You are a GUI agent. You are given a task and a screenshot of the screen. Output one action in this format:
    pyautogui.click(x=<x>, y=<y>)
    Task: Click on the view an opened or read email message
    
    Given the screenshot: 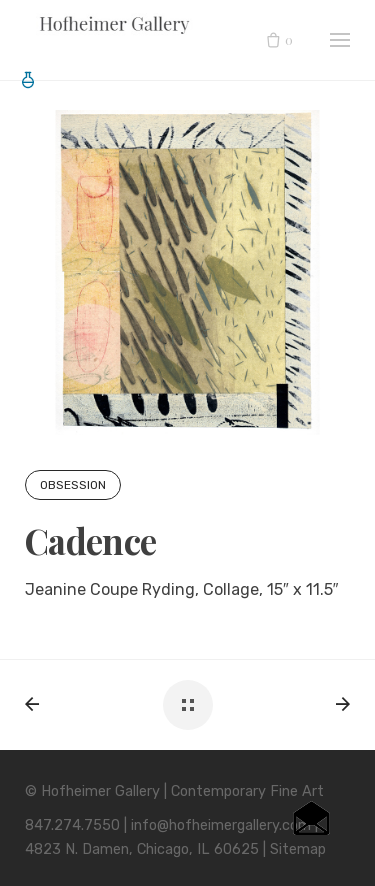 What is the action you would take?
    pyautogui.click(x=311, y=819)
    